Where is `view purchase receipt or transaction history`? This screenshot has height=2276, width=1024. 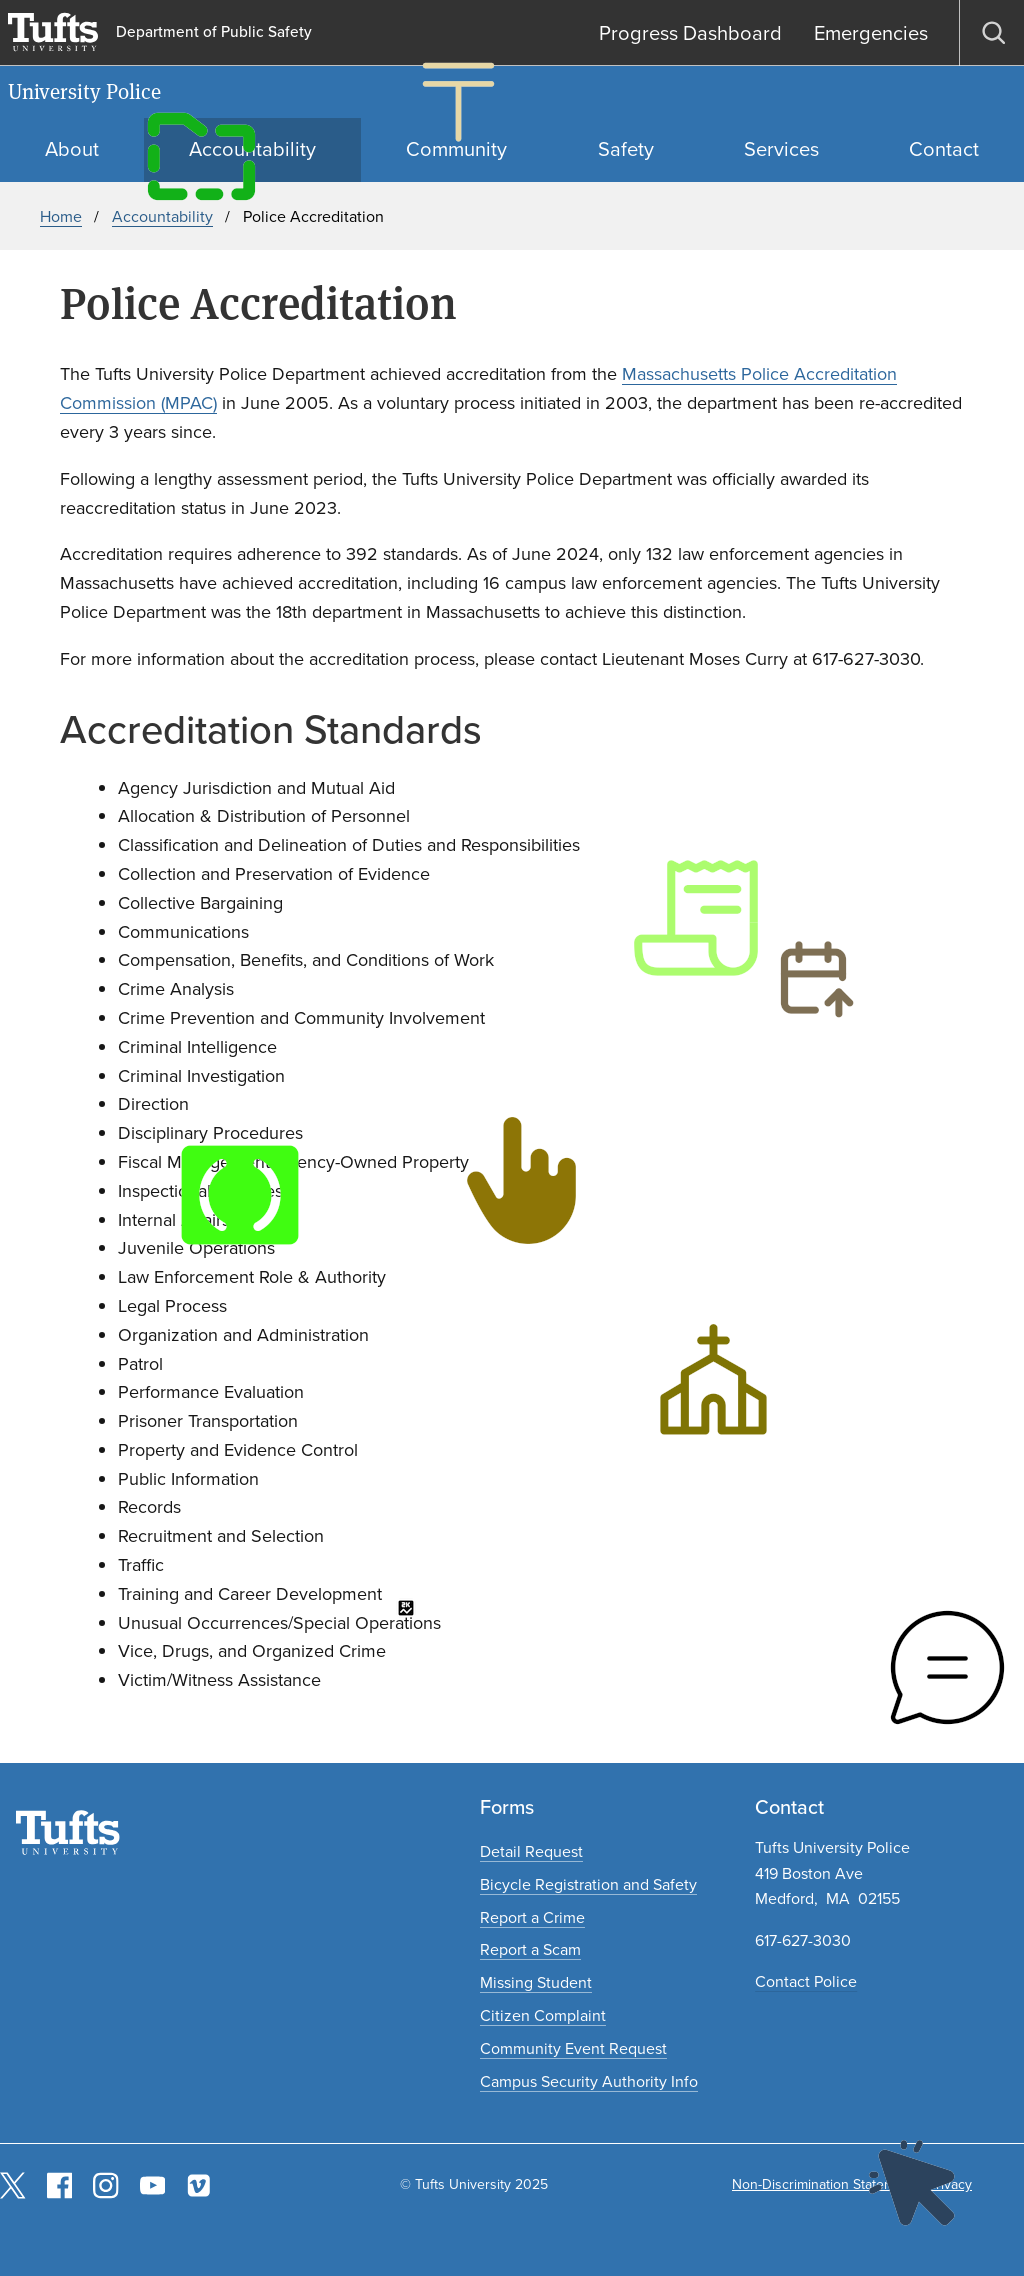 view purchase receipt or transaction history is located at coordinates (696, 918).